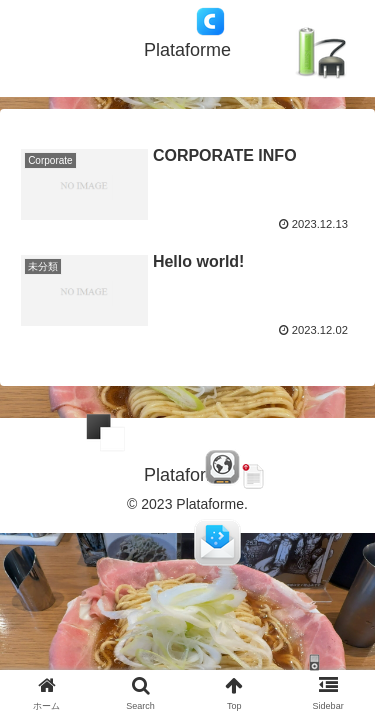 The height and width of the screenshot is (720, 375). Describe the element at coordinates (217, 542) in the screenshot. I see `open sieve mail filter editor` at that location.